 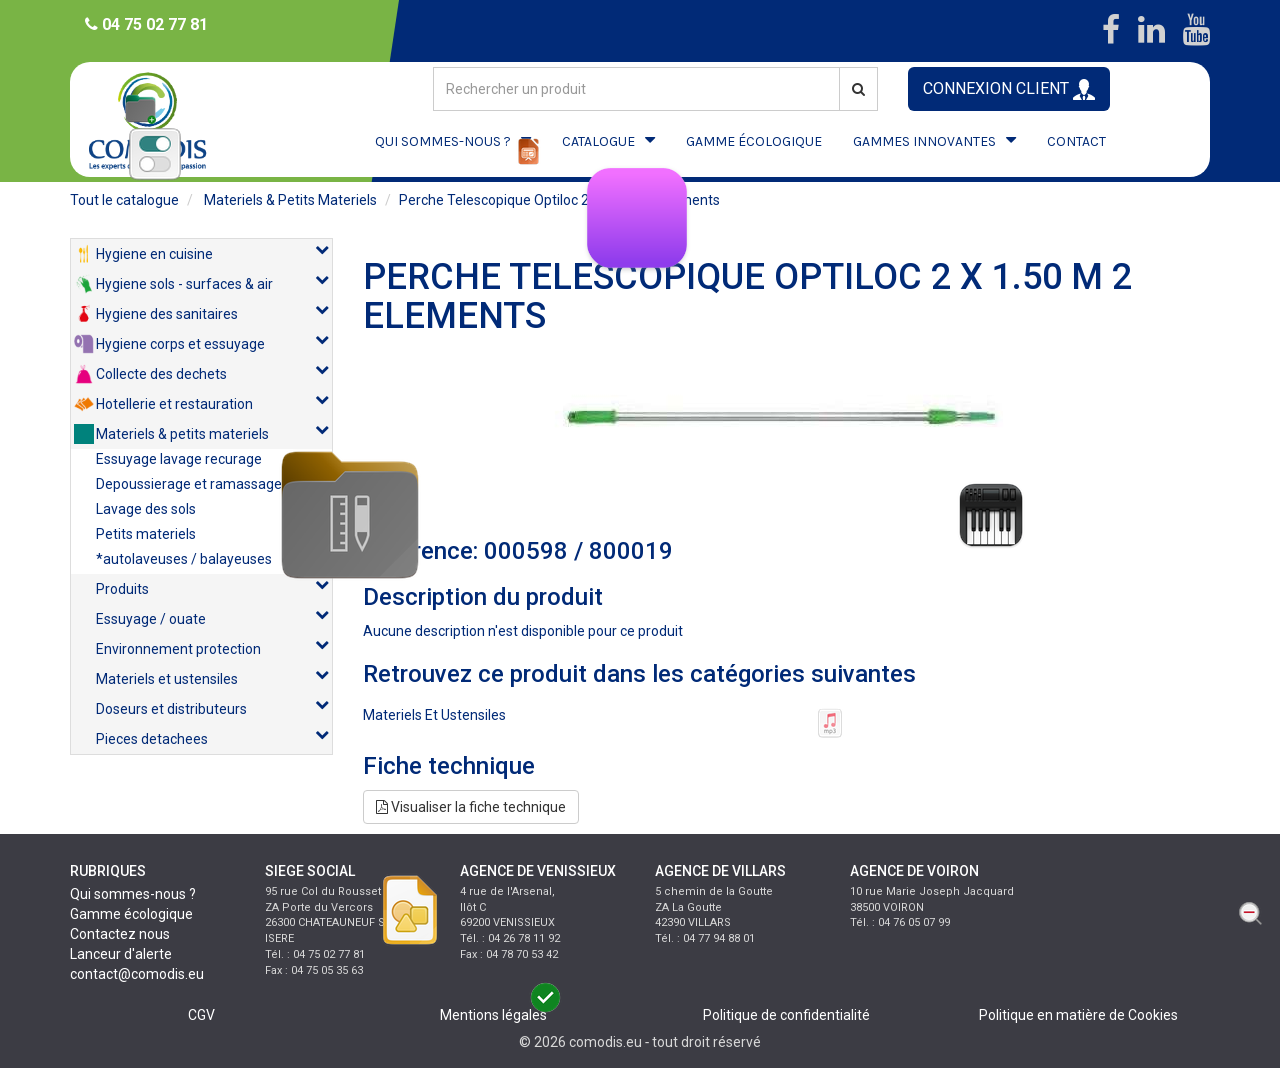 What do you see at coordinates (350, 515) in the screenshot?
I see `open templates folder` at bounding box center [350, 515].